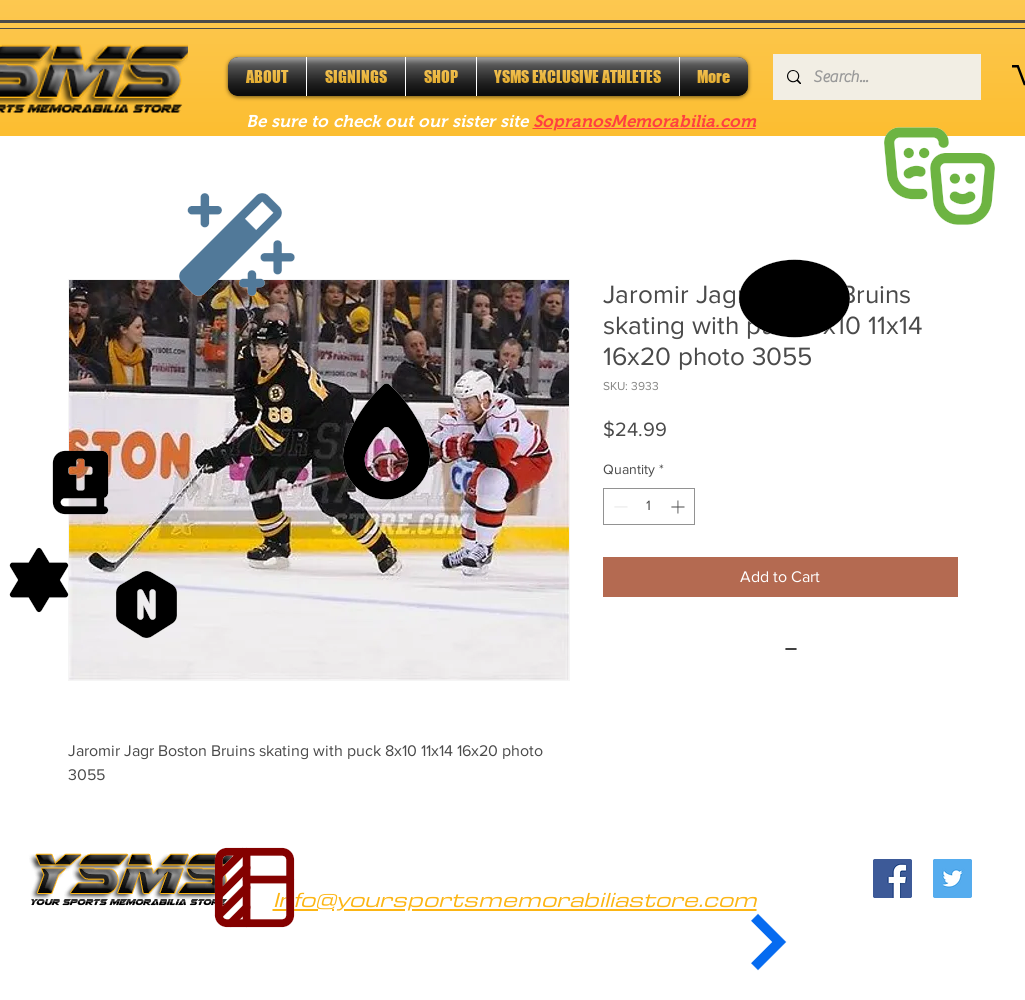 The width and height of the screenshot is (1025, 1000). What do you see at coordinates (80, 482) in the screenshot?
I see `access religious texts or scripture` at bounding box center [80, 482].